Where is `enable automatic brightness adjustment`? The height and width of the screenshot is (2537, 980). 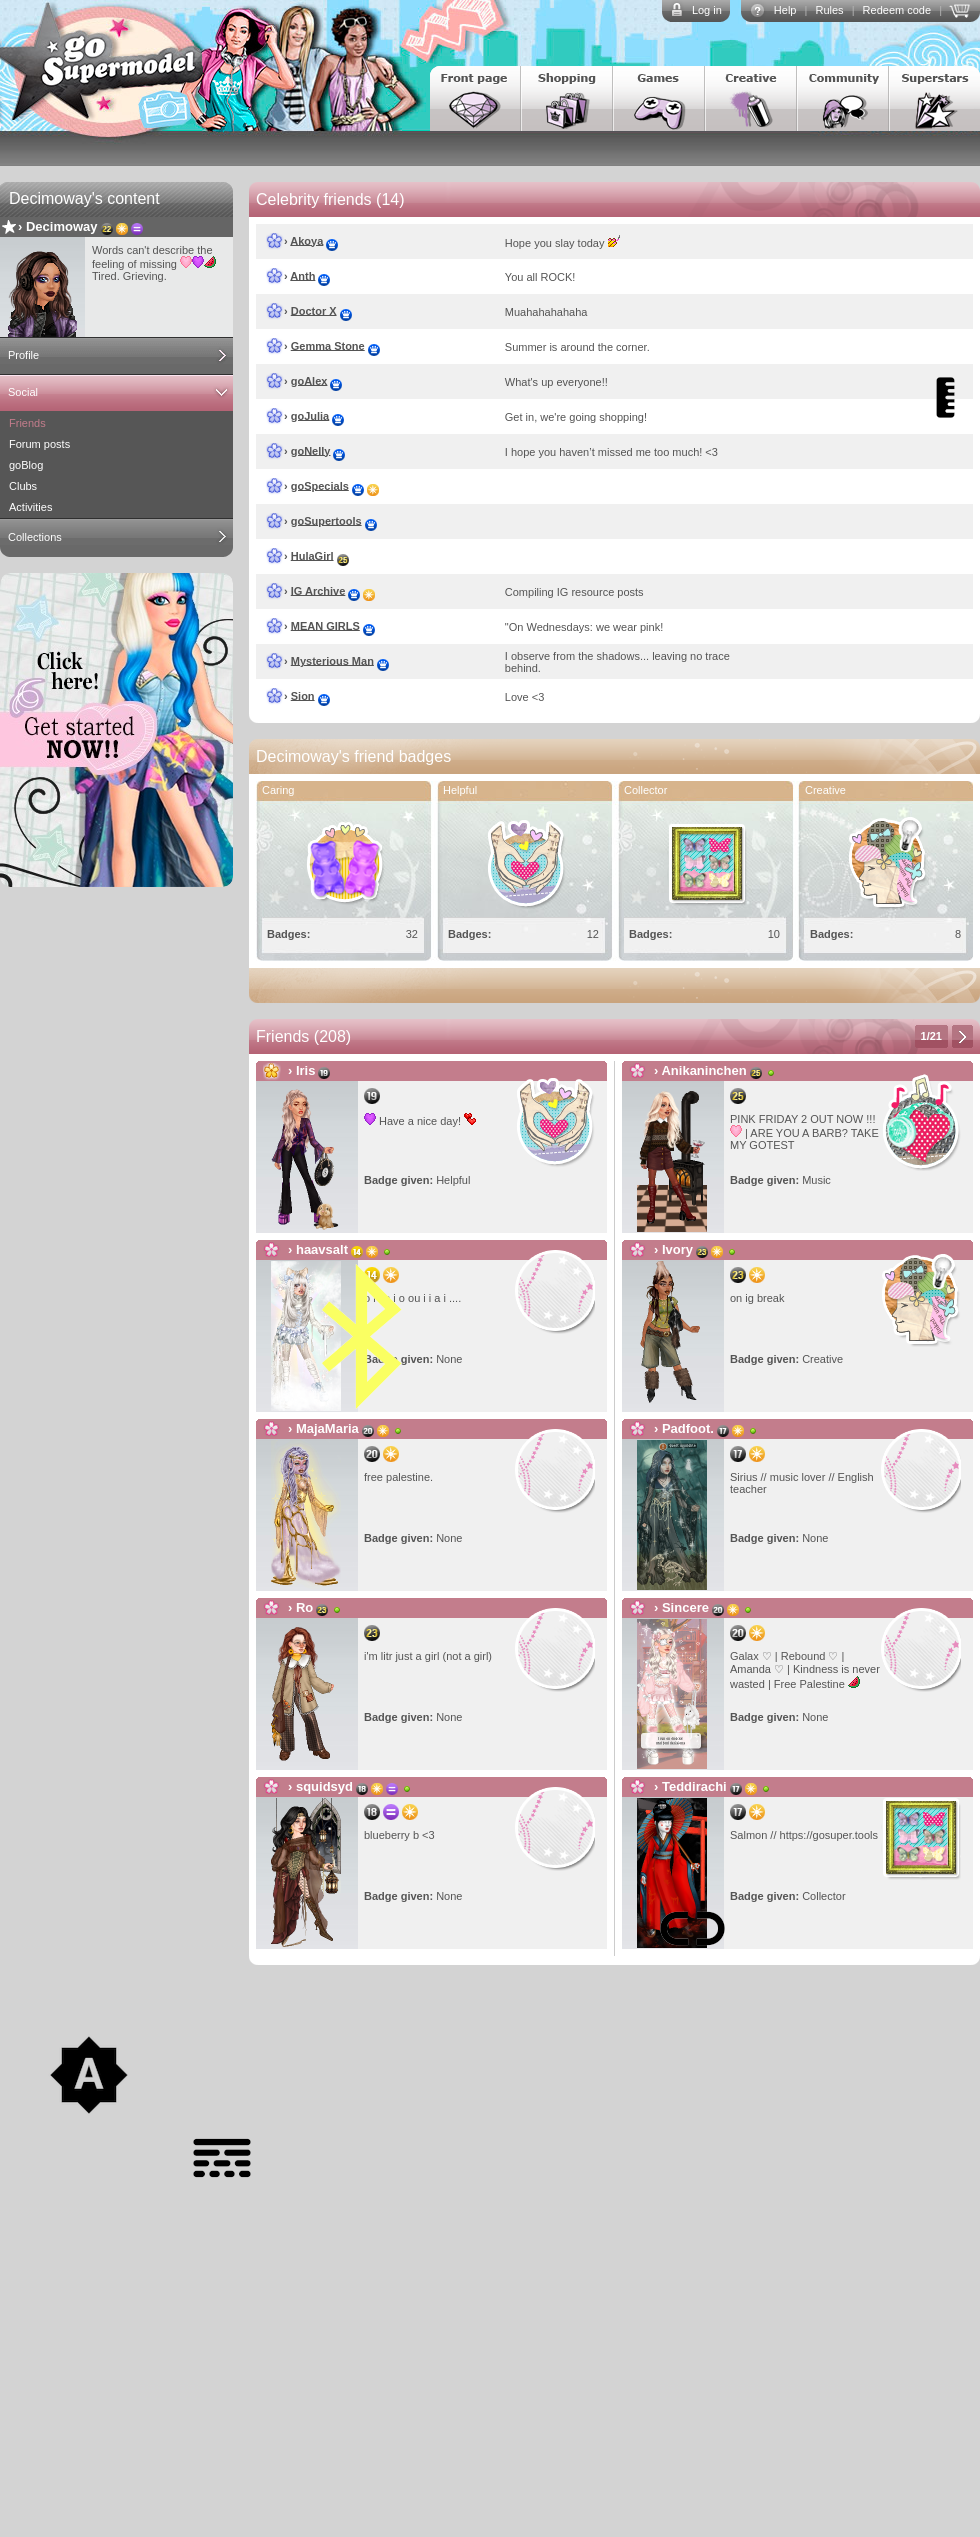 enable automatic brightness adjustment is located at coordinates (89, 2075).